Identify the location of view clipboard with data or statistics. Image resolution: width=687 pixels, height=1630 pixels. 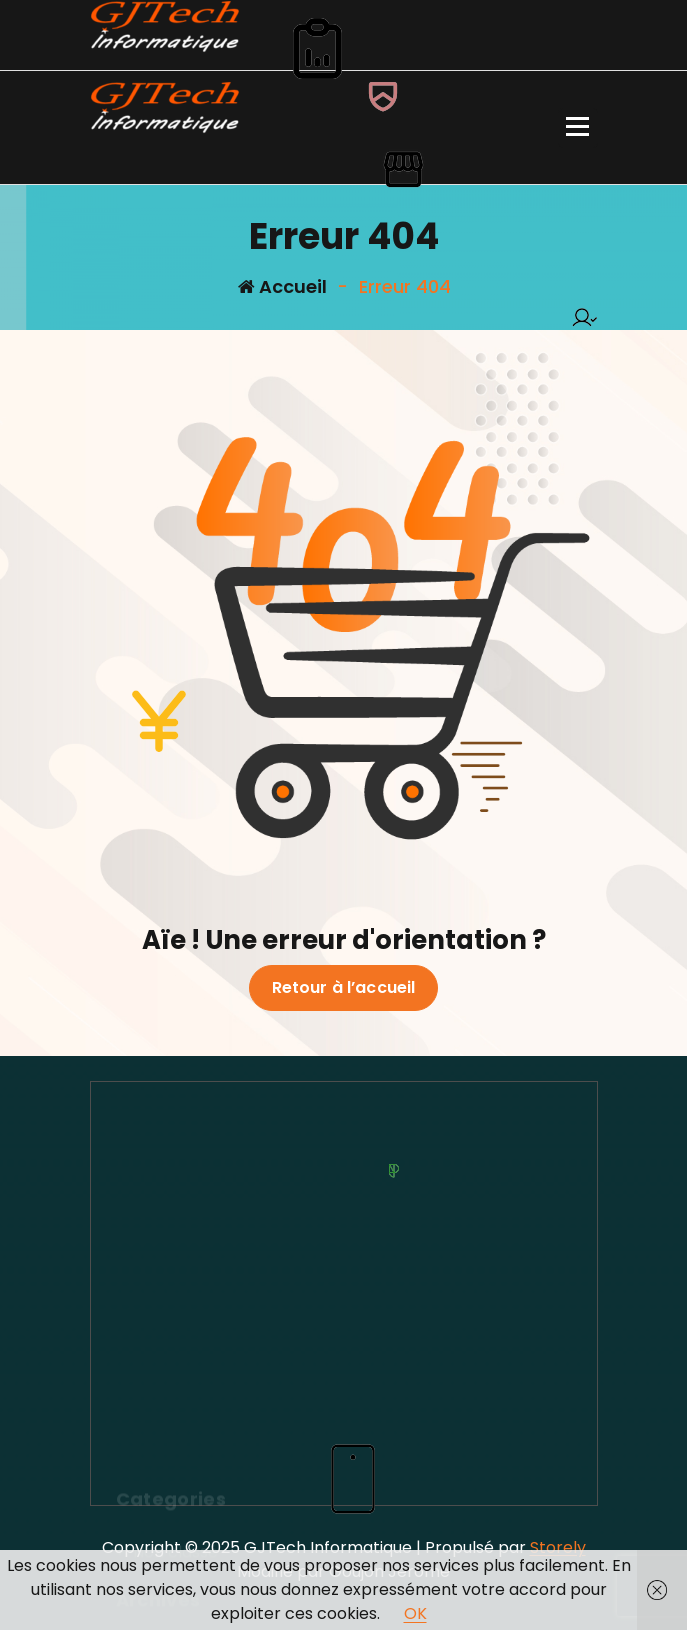
(317, 48).